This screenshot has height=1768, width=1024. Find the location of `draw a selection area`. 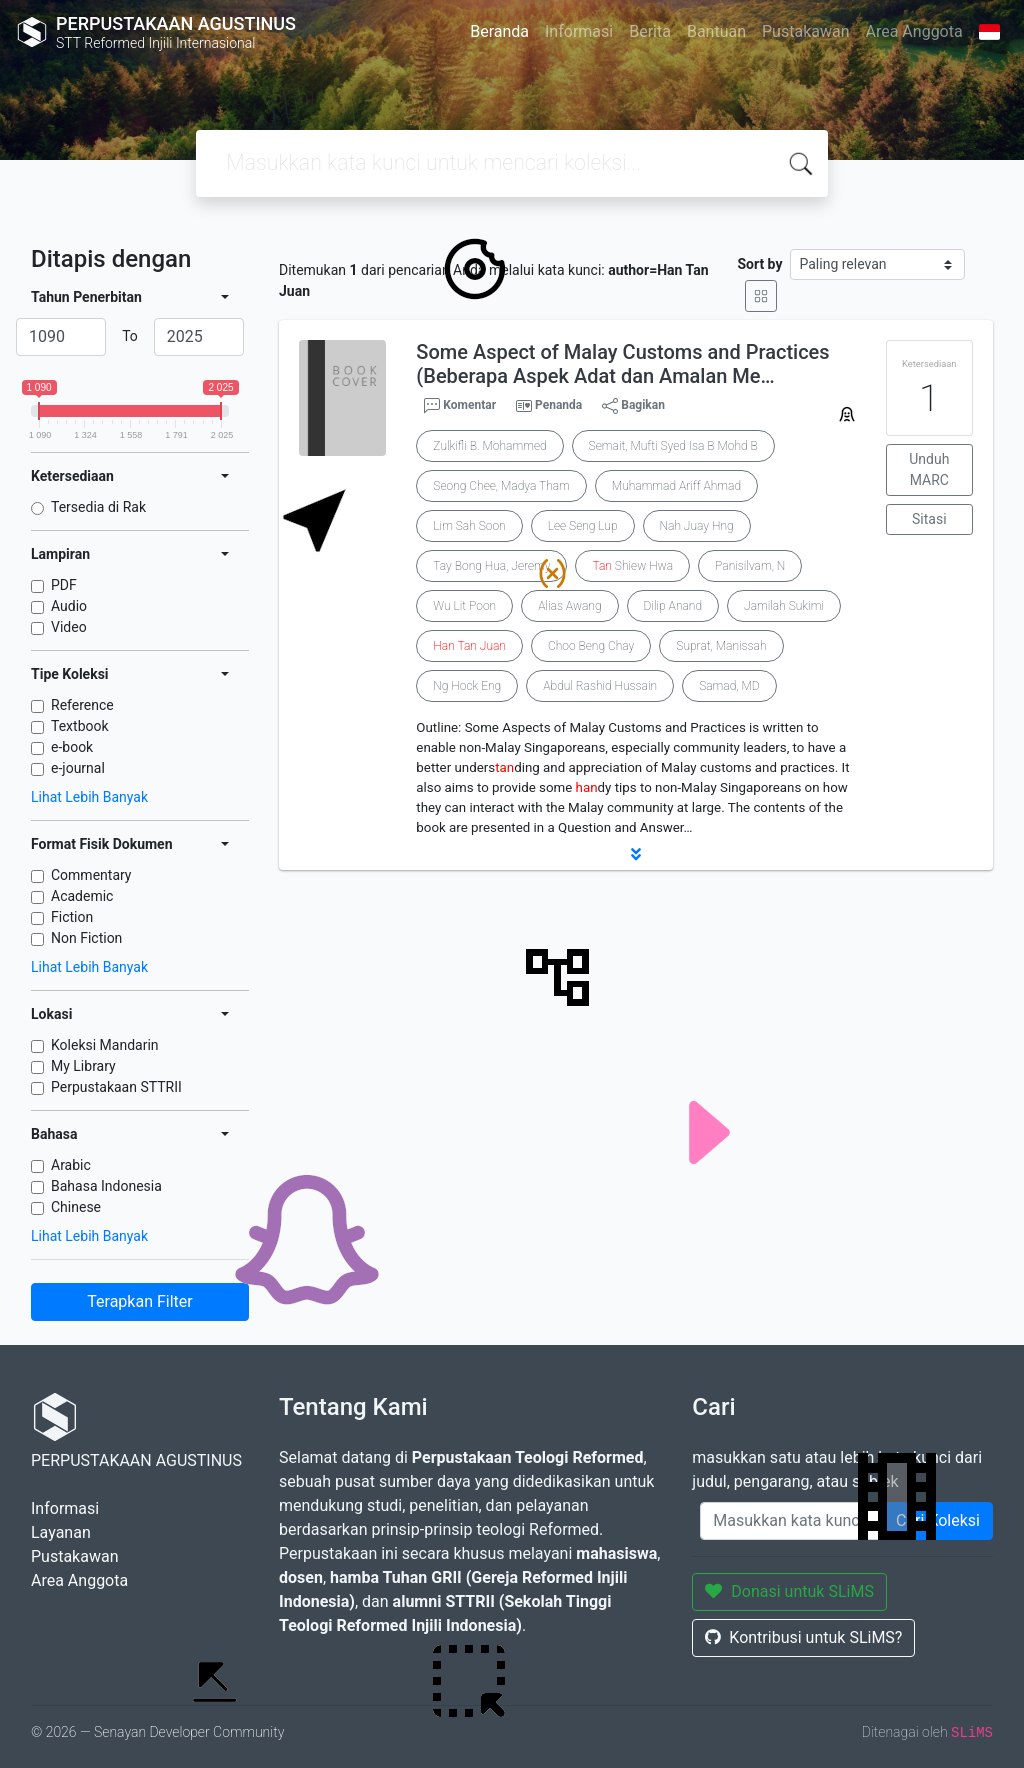

draw a selection area is located at coordinates (469, 1681).